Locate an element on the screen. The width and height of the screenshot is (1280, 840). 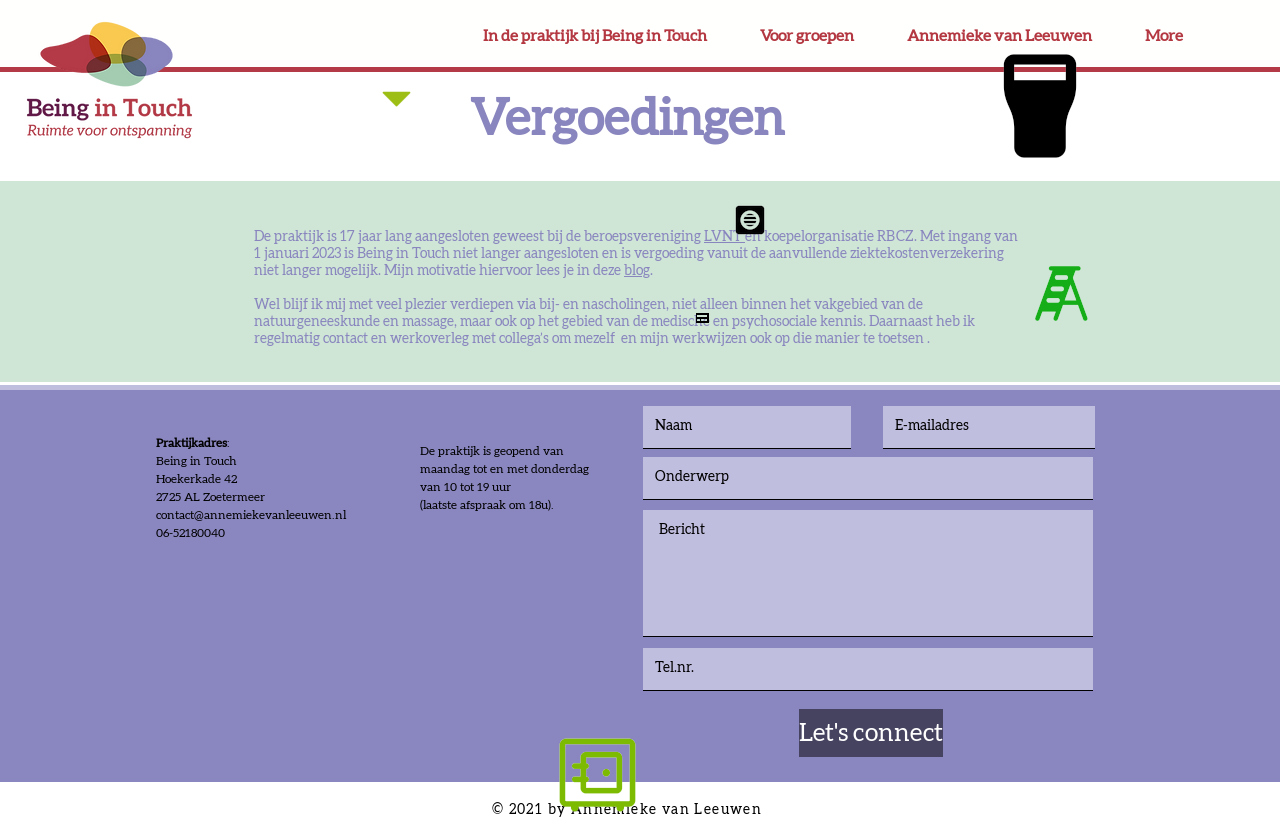
expand a dropdown menu is located at coordinates (396, 95).